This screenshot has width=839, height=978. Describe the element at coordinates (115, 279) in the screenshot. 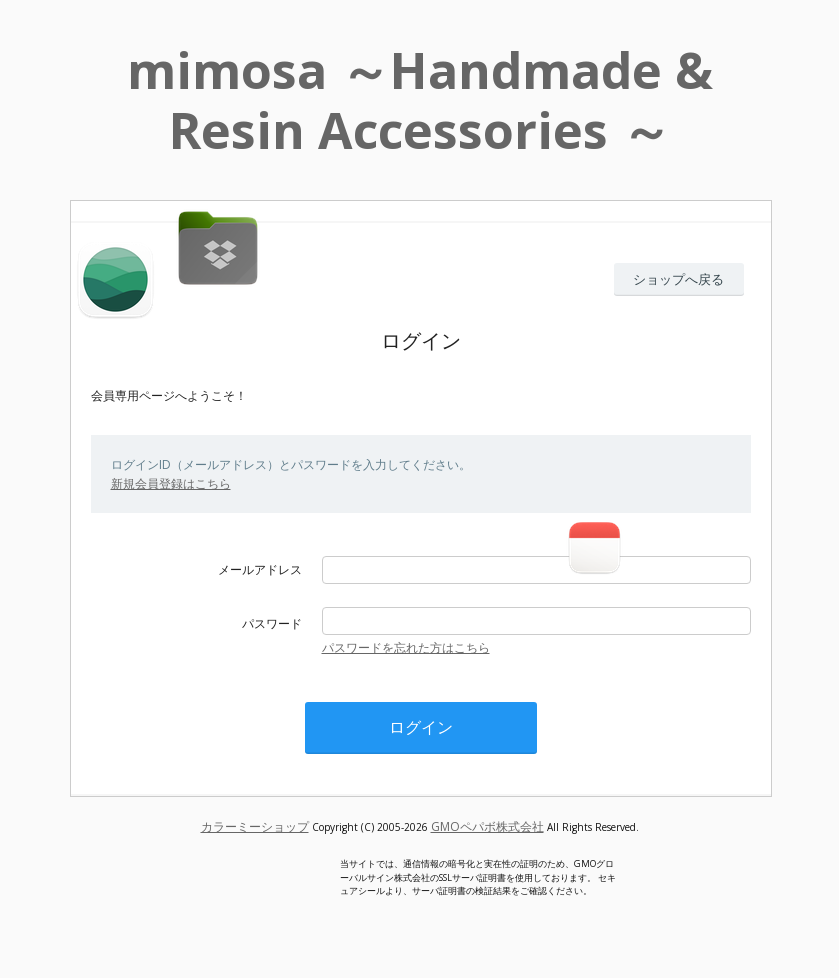

I see `open Flow app for focus or productivity sessions` at that location.